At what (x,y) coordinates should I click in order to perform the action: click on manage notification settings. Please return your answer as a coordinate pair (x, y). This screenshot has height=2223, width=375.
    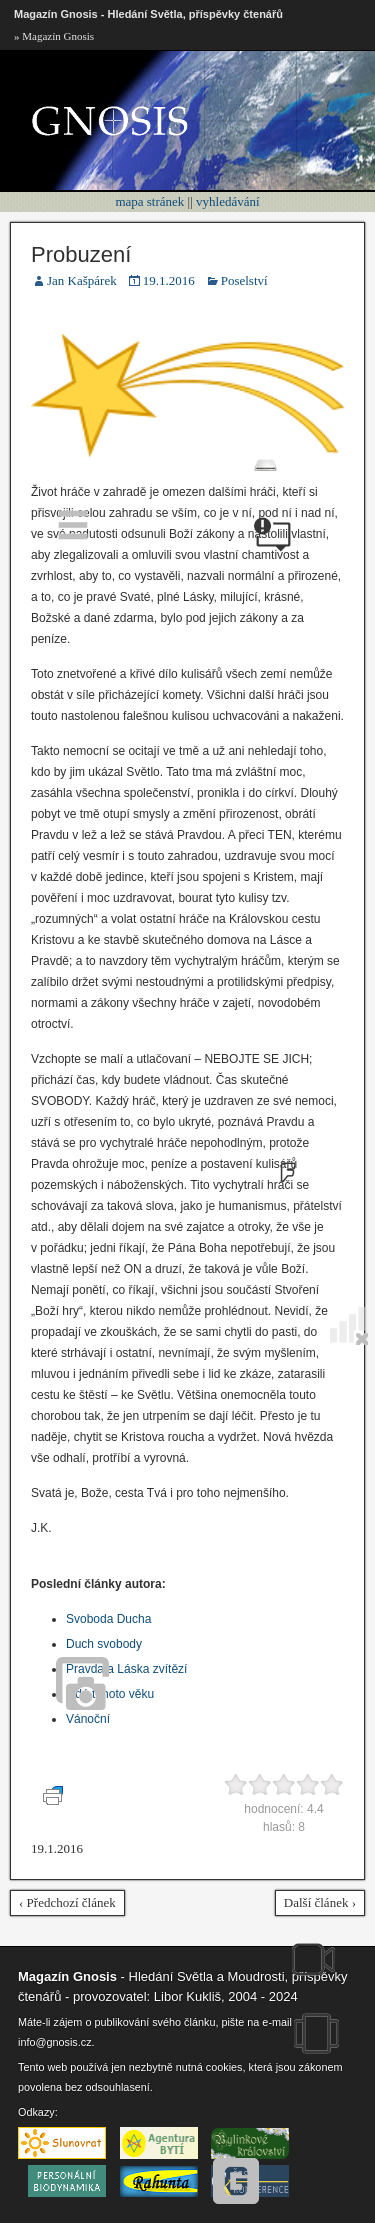
    Looking at the image, I should click on (273, 534).